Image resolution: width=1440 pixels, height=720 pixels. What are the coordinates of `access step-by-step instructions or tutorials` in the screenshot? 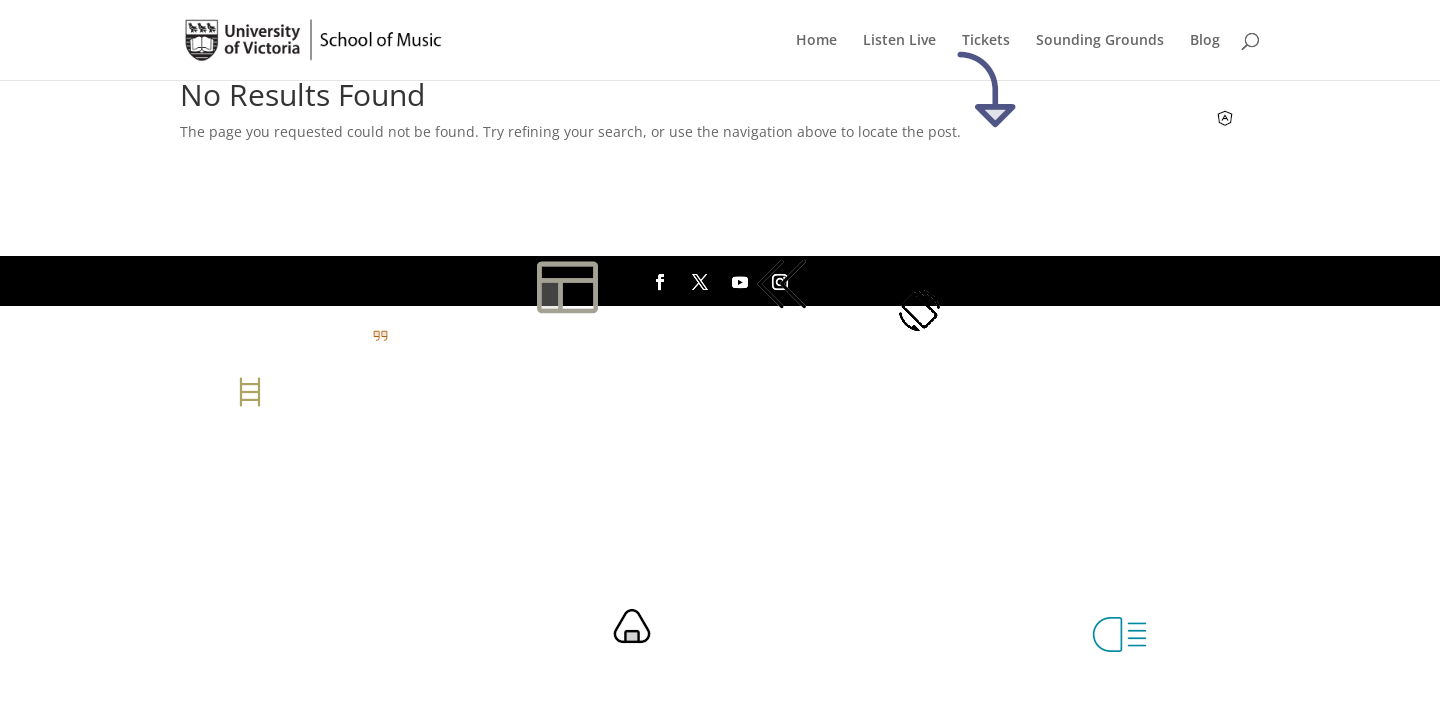 It's located at (250, 392).